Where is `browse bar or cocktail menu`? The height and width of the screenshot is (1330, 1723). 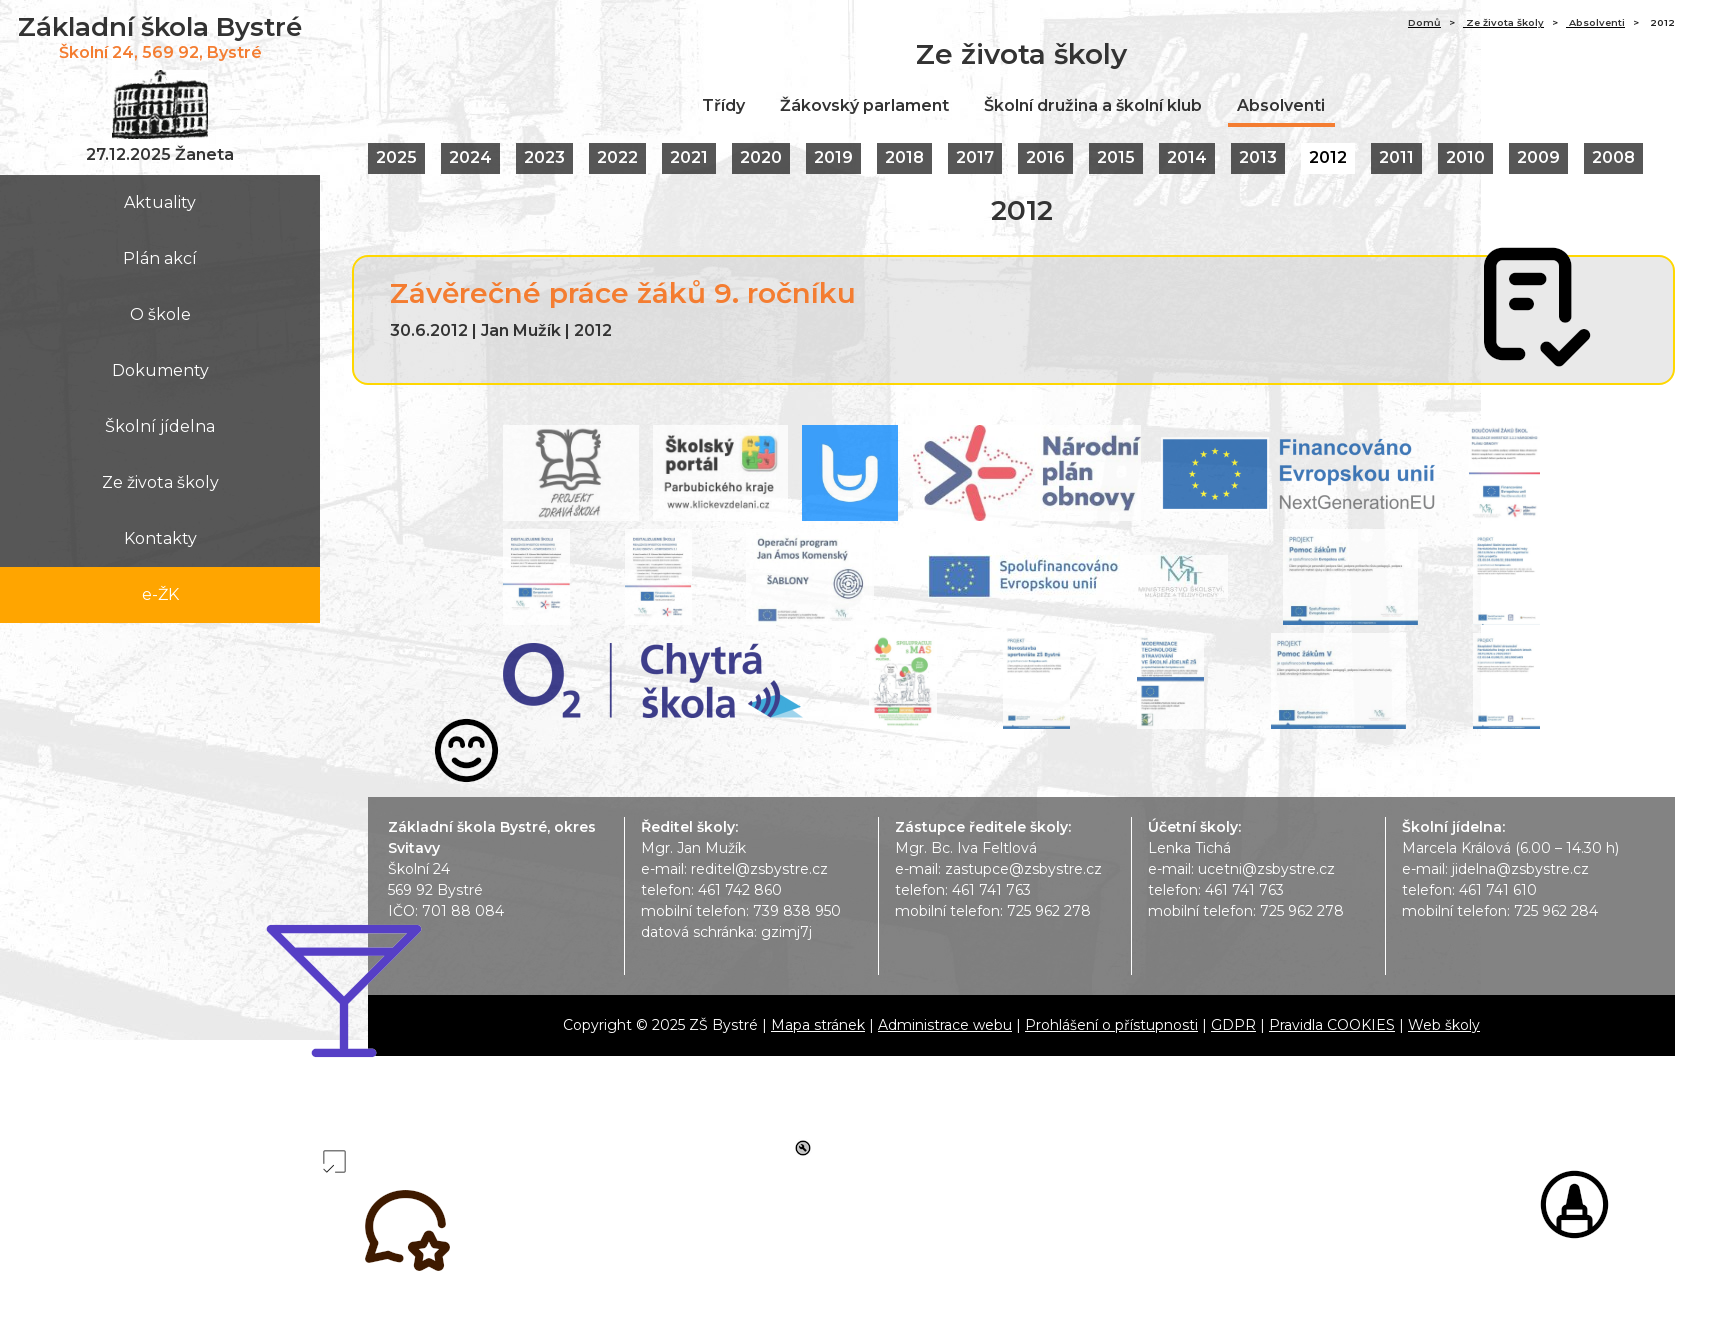
browse bar or cocktail menu is located at coordinates (344, 991).